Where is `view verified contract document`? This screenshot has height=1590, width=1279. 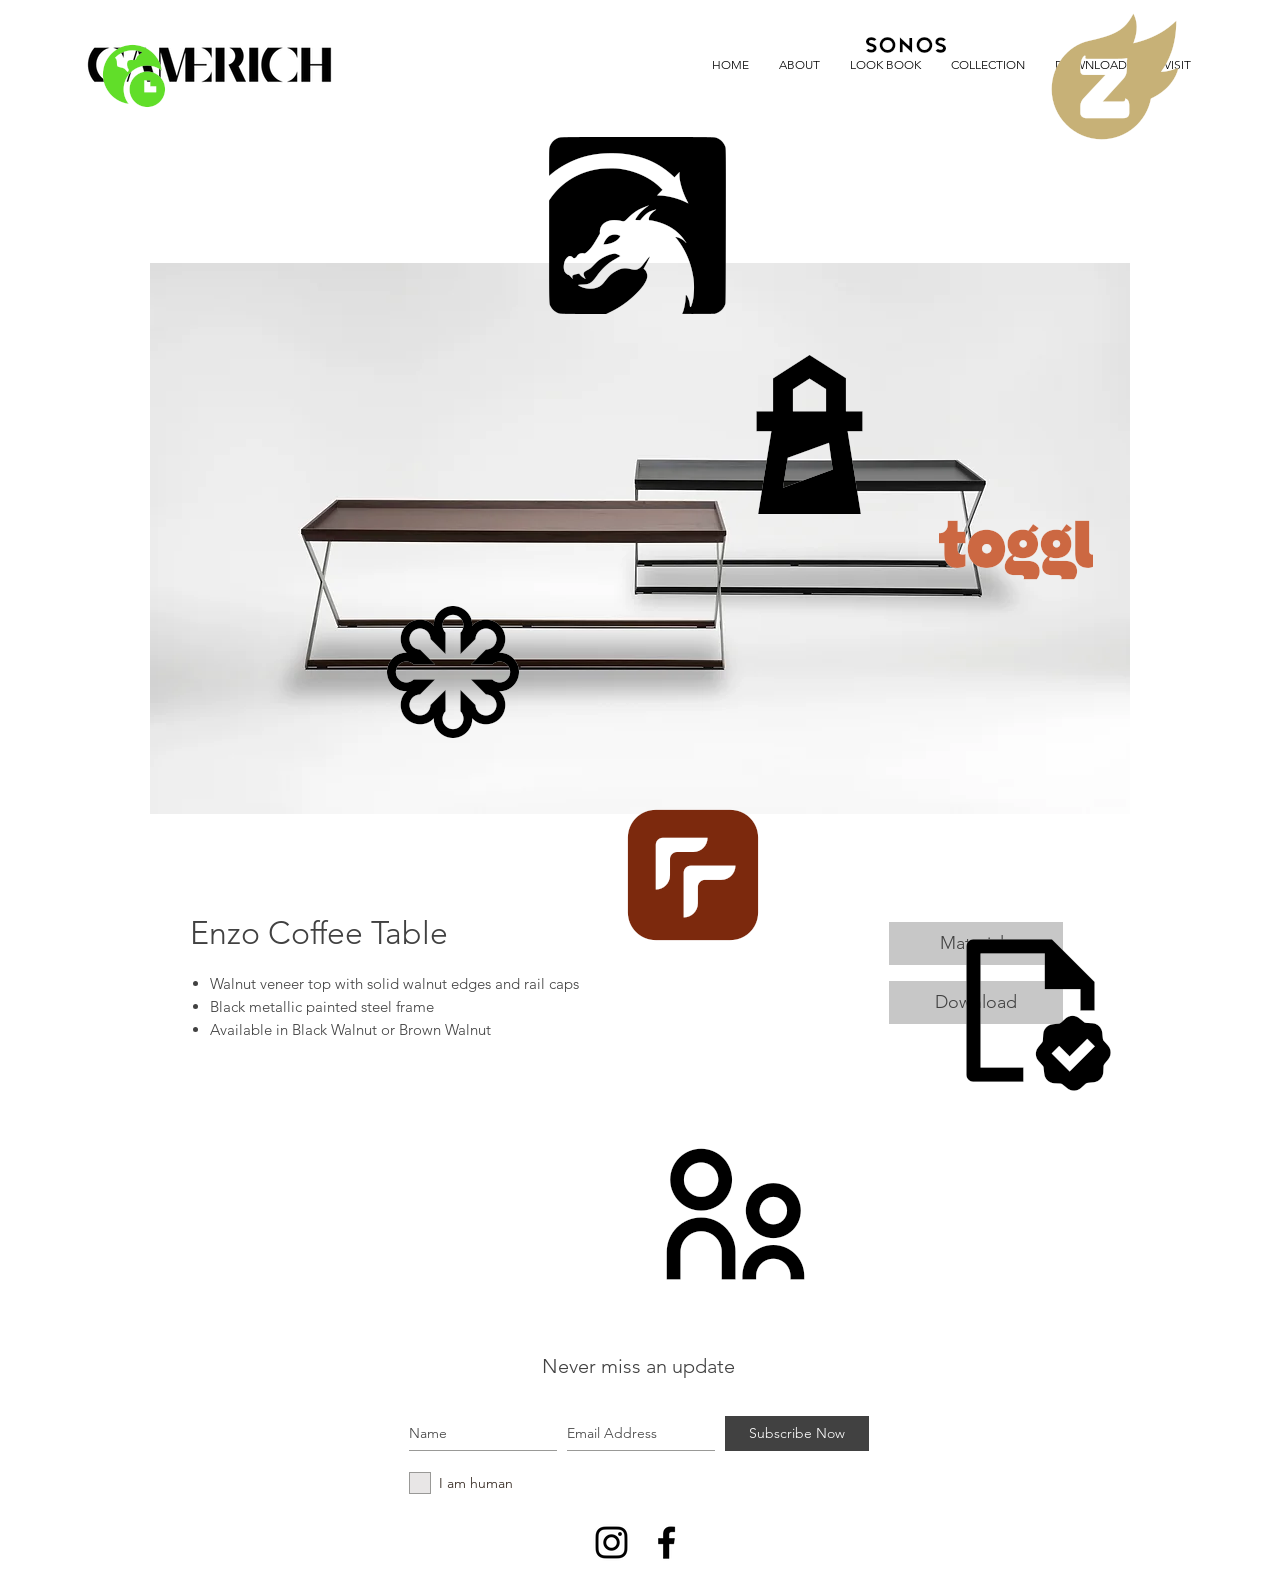 view verified contract document is located at coordinates (1030, 1010).